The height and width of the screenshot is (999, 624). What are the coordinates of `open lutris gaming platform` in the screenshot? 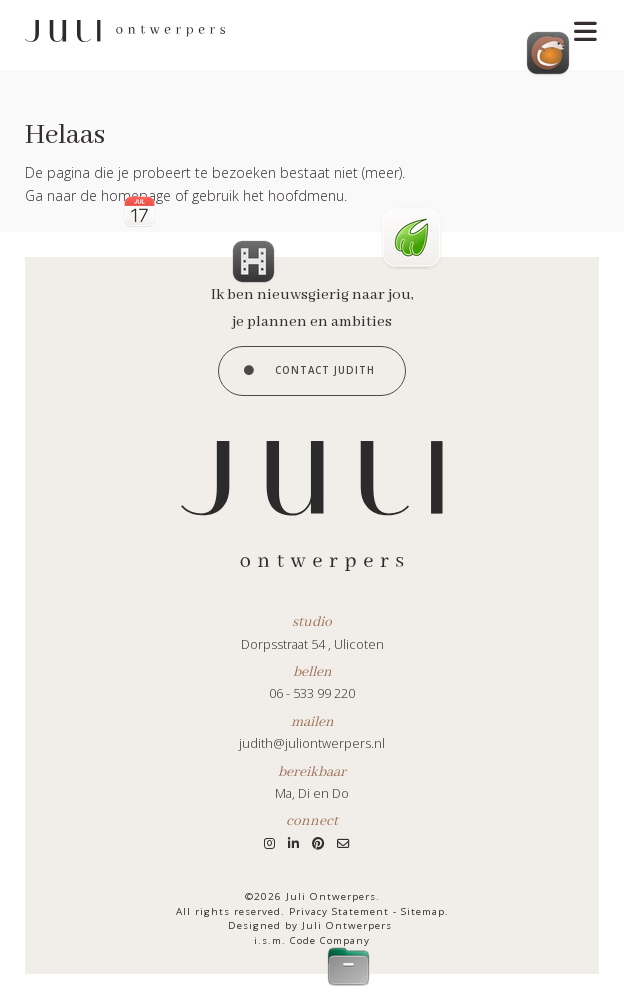 It's located at (548, 53).